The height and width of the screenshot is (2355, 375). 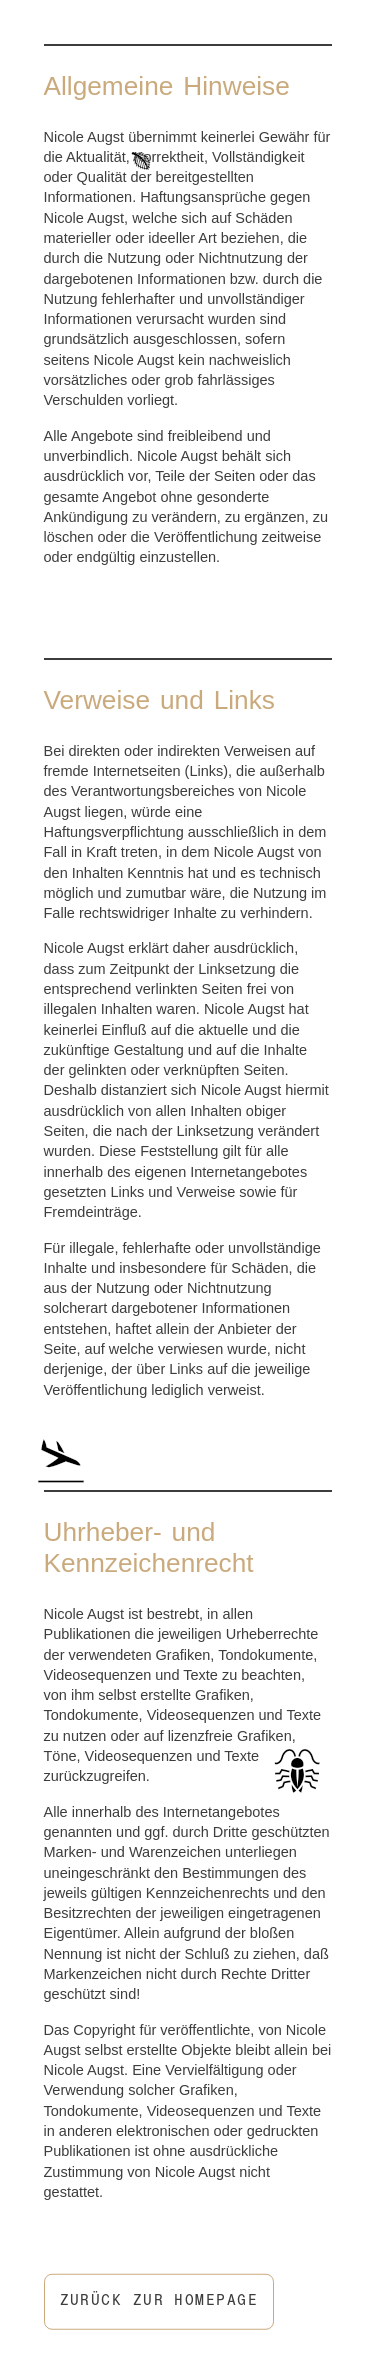 I want to click on indicates a bug or issue in the system, so click(x=297, y=1771).